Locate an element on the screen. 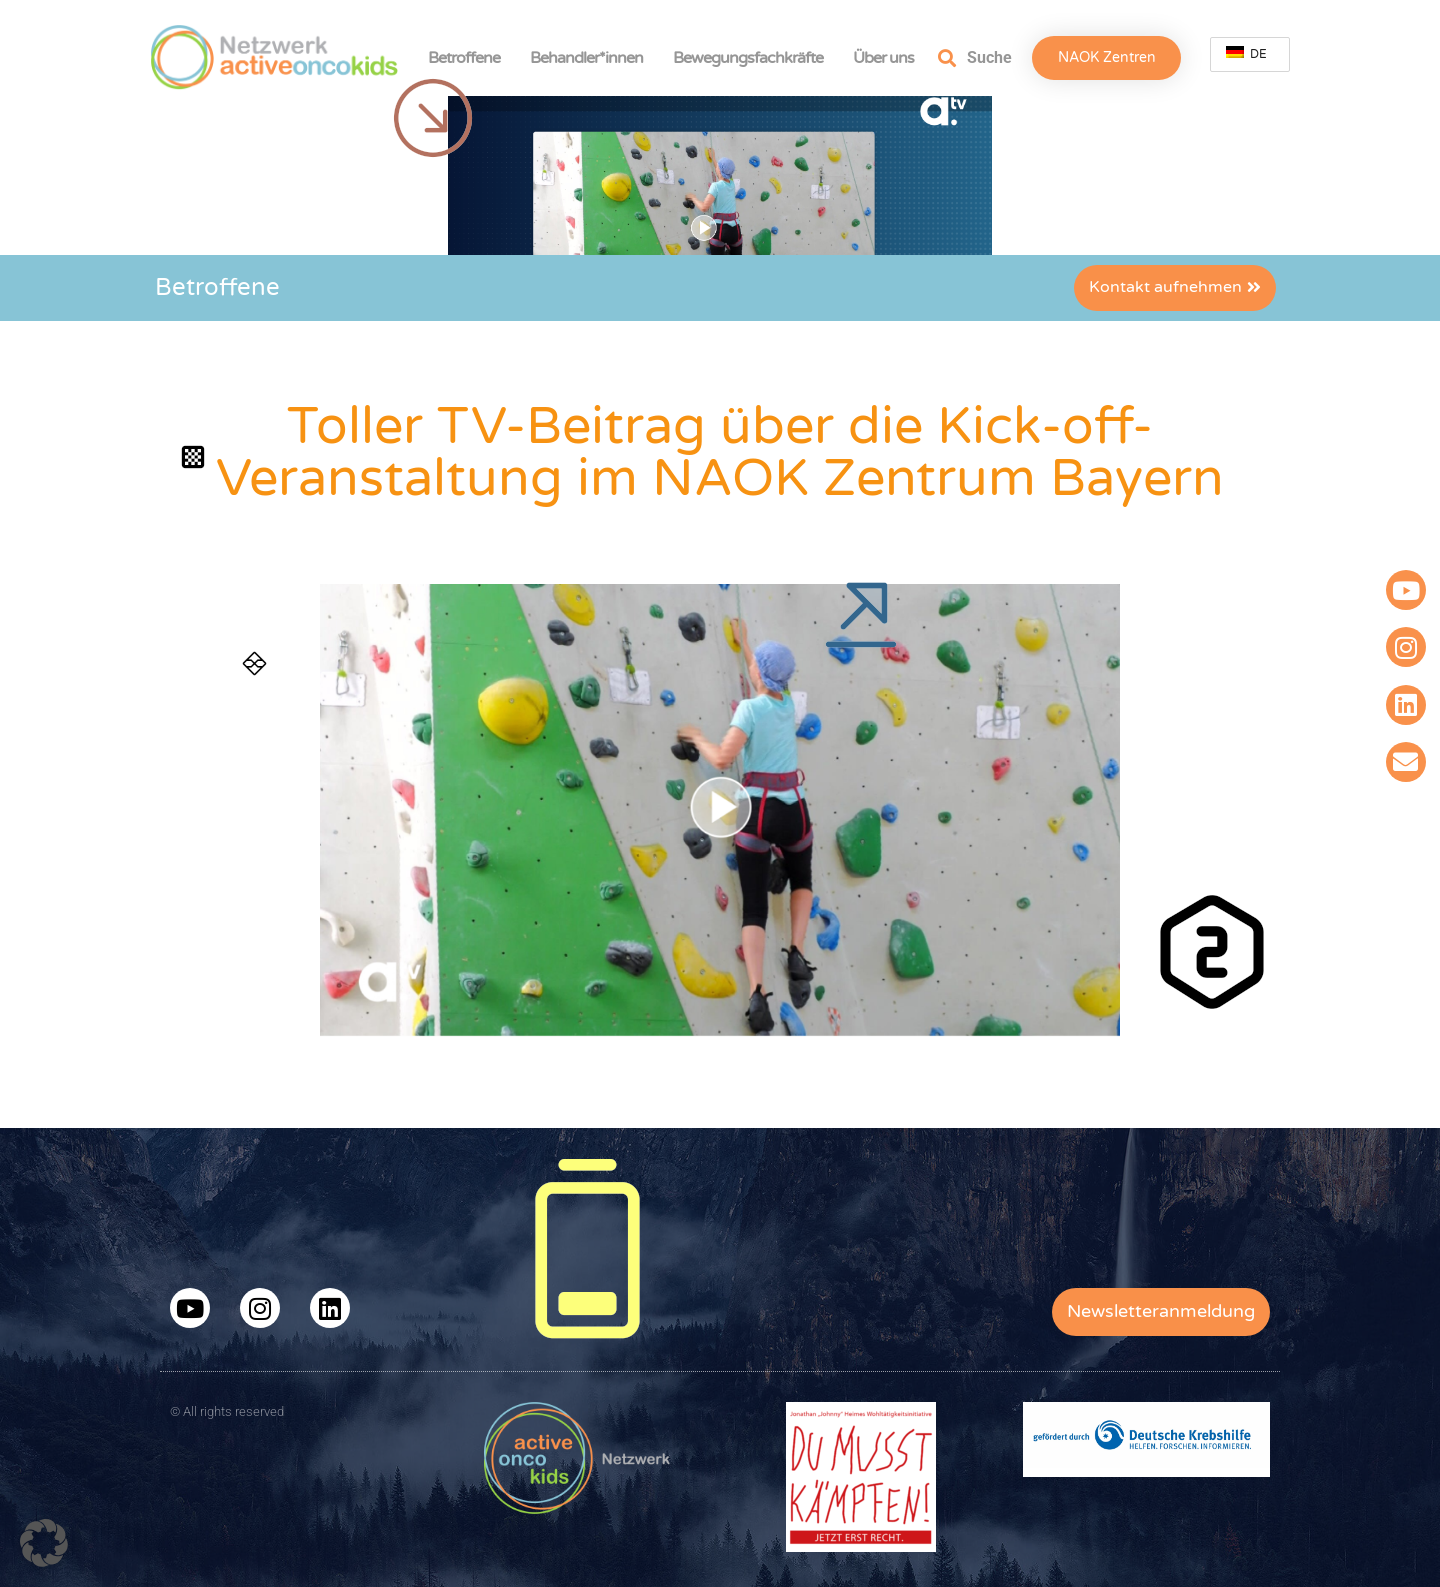  open link in new window or tab is located at coordinates (861, 612).